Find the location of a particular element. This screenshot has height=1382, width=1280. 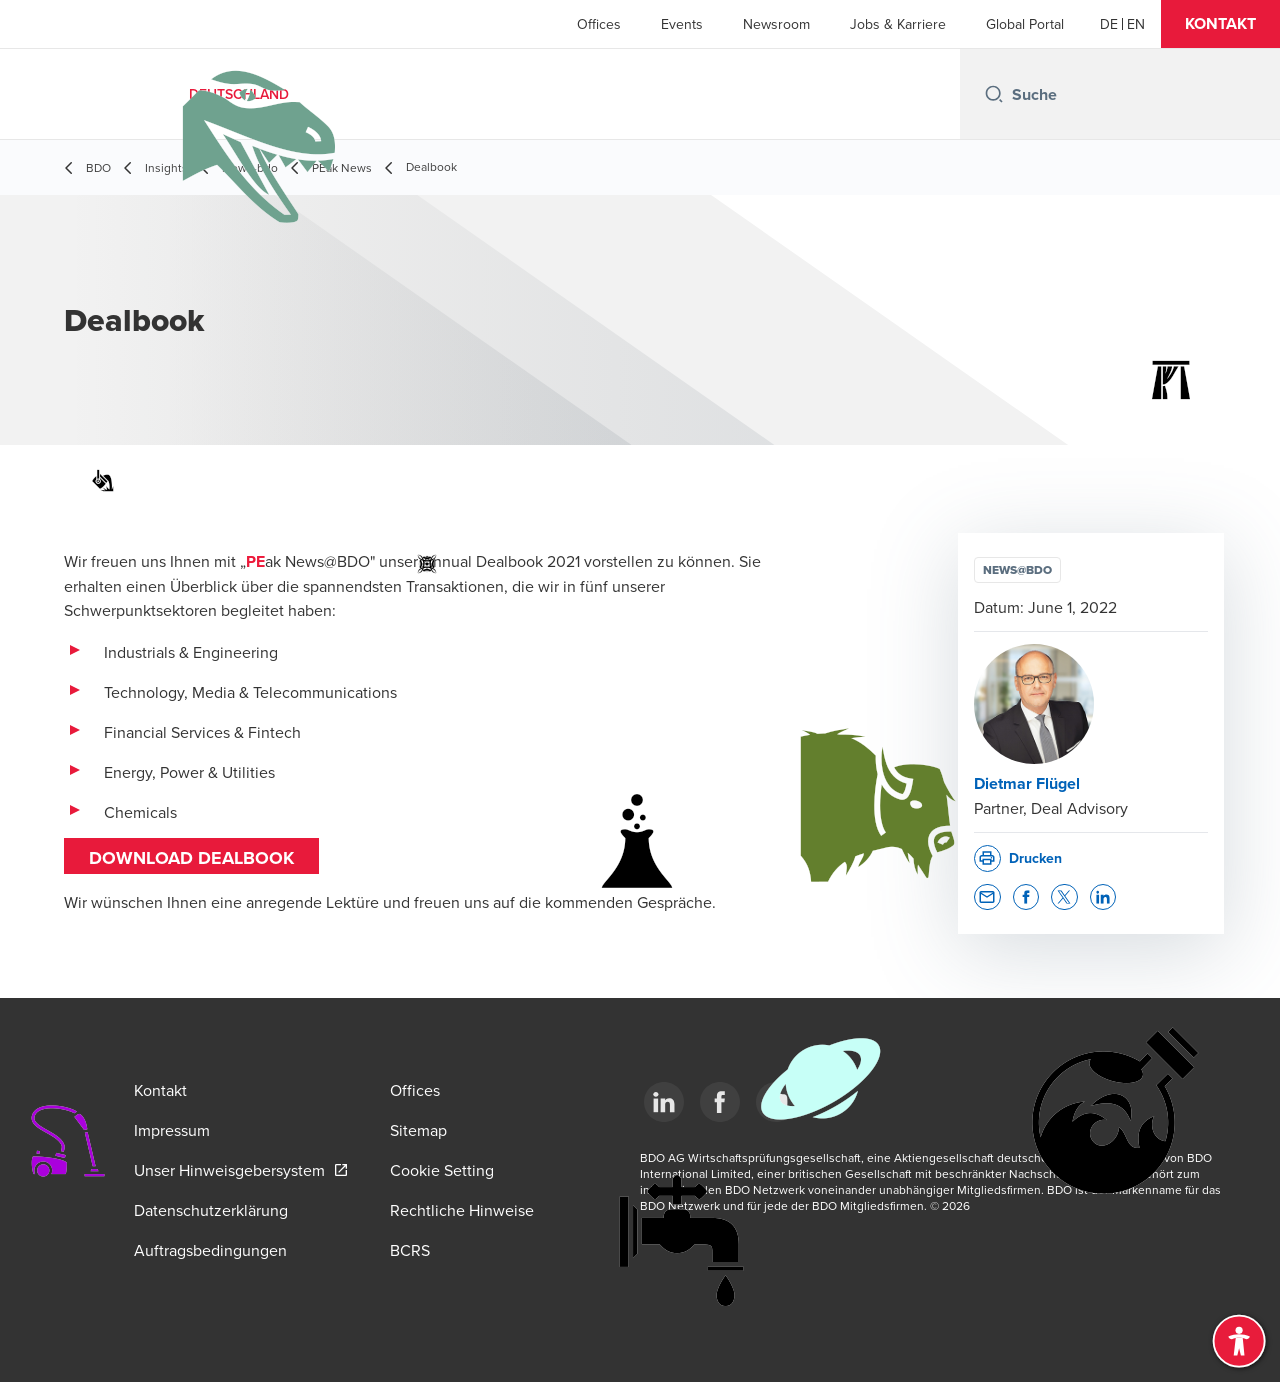

represents a buffalo or bison in a game context is located at coordinates (877, 805).